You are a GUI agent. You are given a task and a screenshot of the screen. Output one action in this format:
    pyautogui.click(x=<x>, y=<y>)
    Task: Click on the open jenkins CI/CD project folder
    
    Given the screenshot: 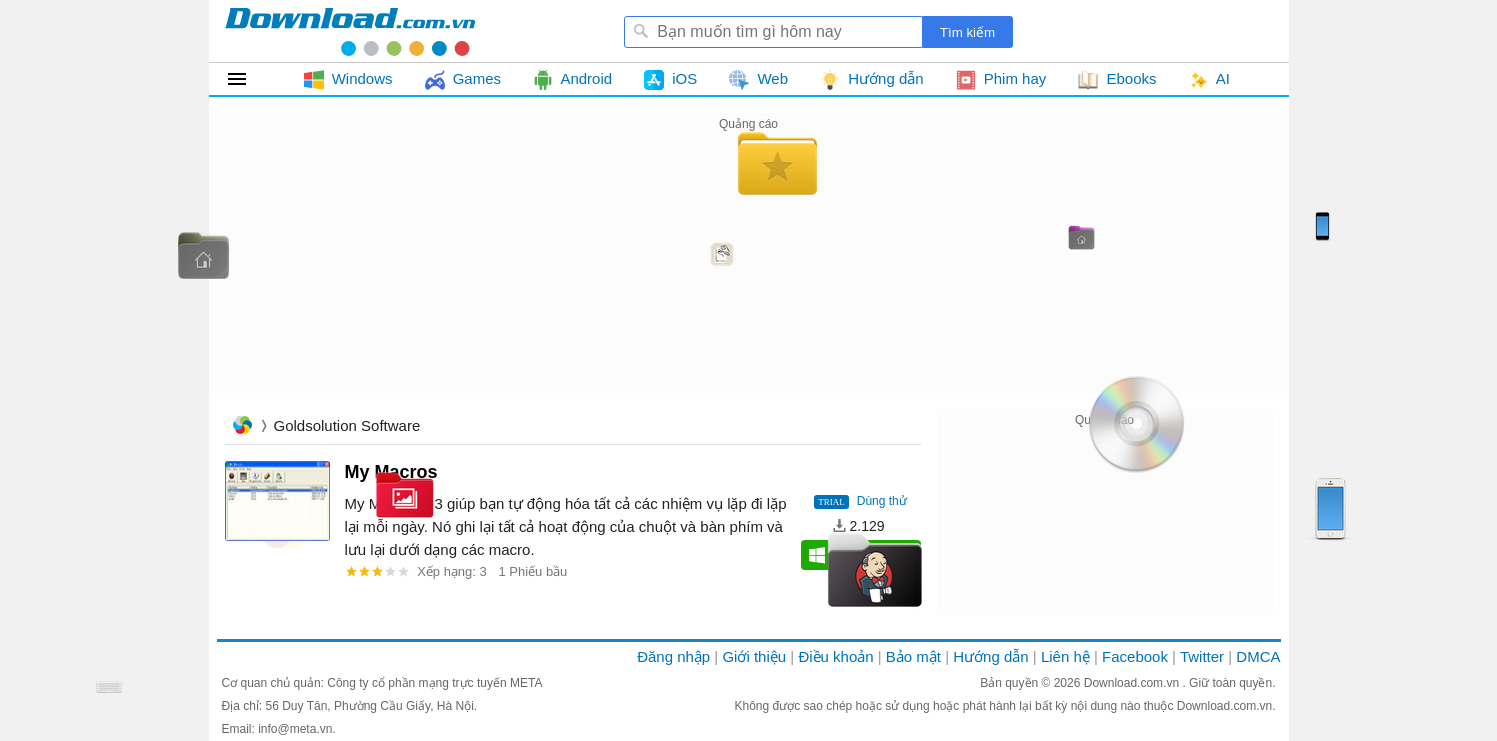 What is the action you would take?
    pyautogui.click(x=874, y=572)
    